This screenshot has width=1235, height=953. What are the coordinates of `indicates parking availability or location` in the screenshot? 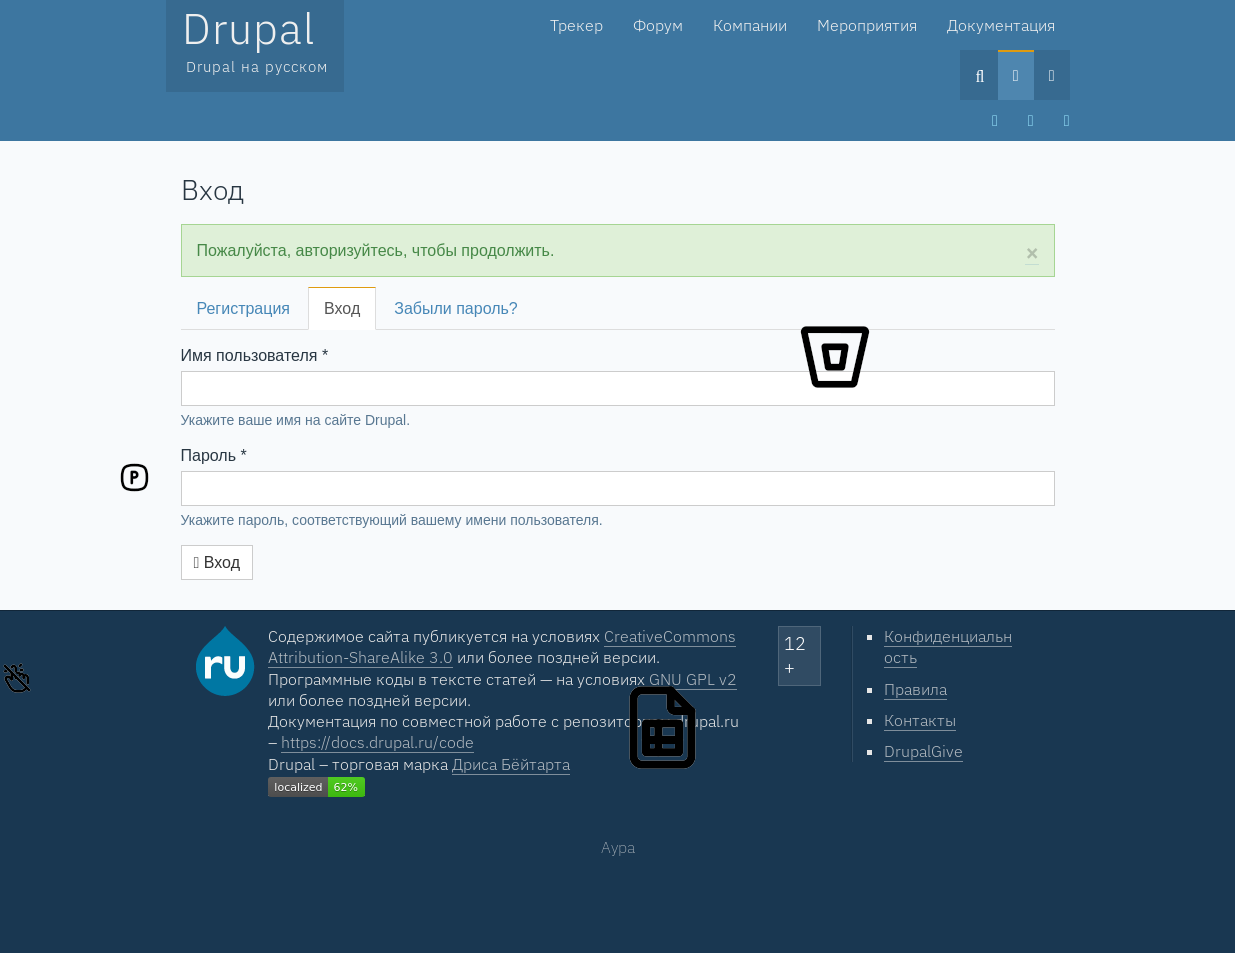 It's located at (134, 477).